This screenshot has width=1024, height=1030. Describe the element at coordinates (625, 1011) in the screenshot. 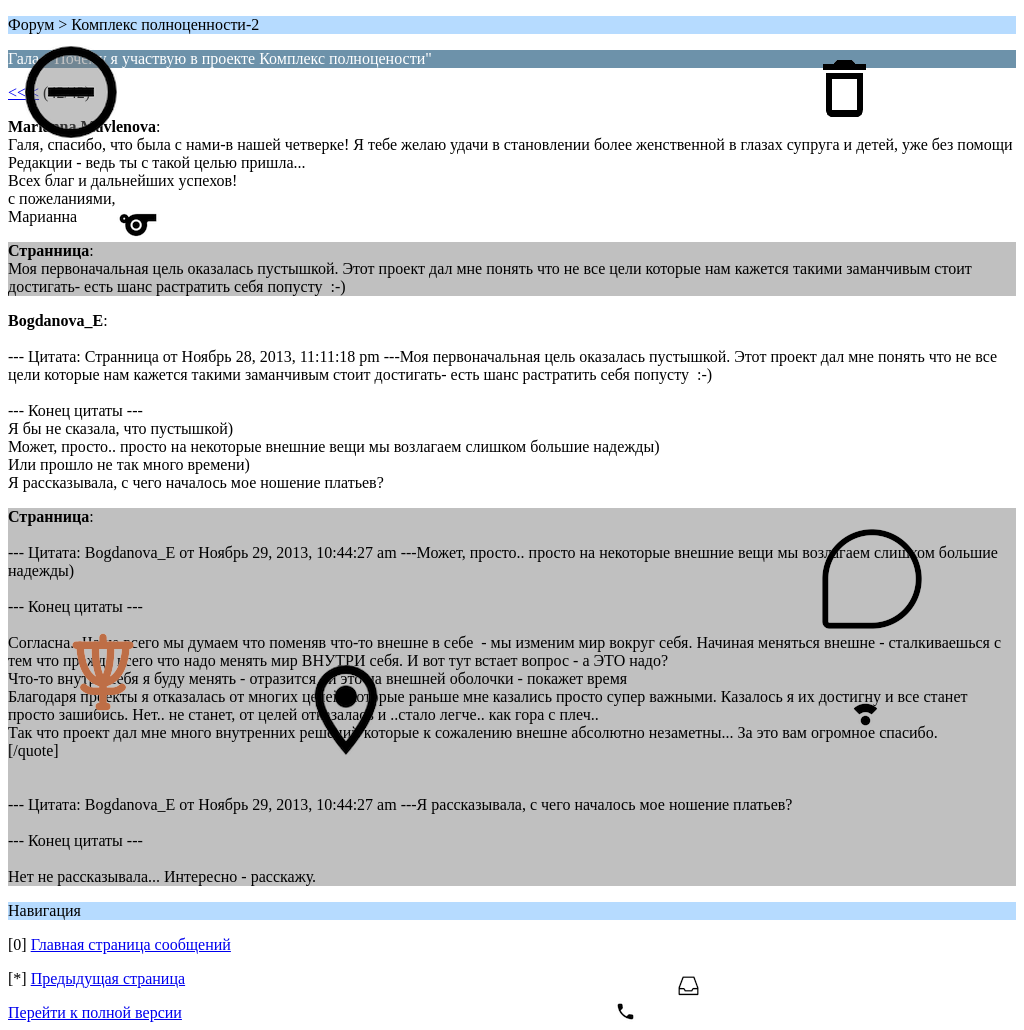

I see `make a phone call` at that location.